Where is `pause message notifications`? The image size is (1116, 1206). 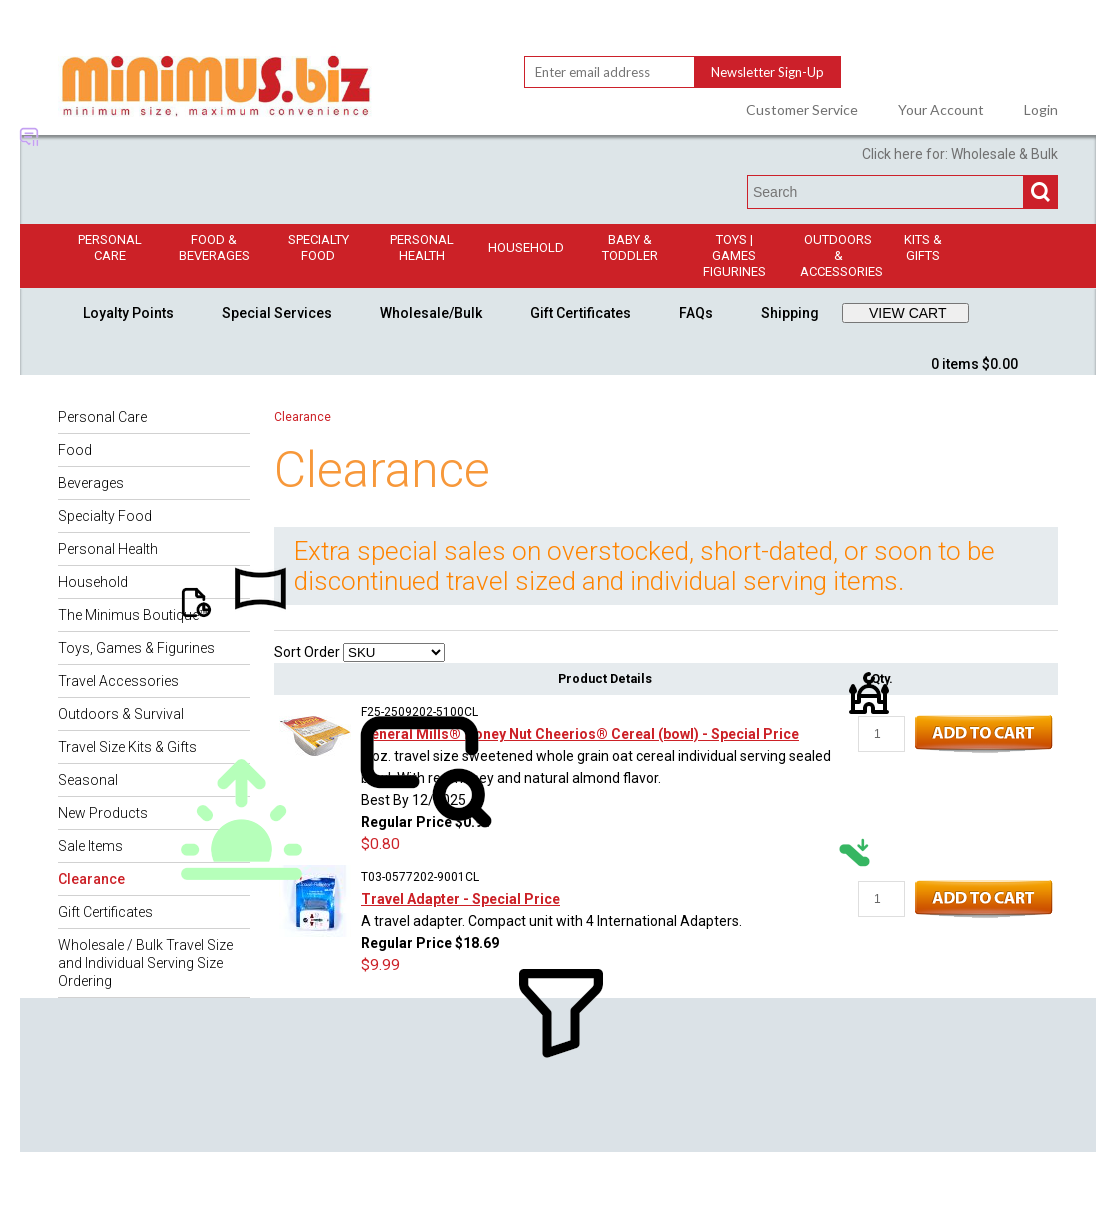 pause message notifications is located at coordinates (29, 136).